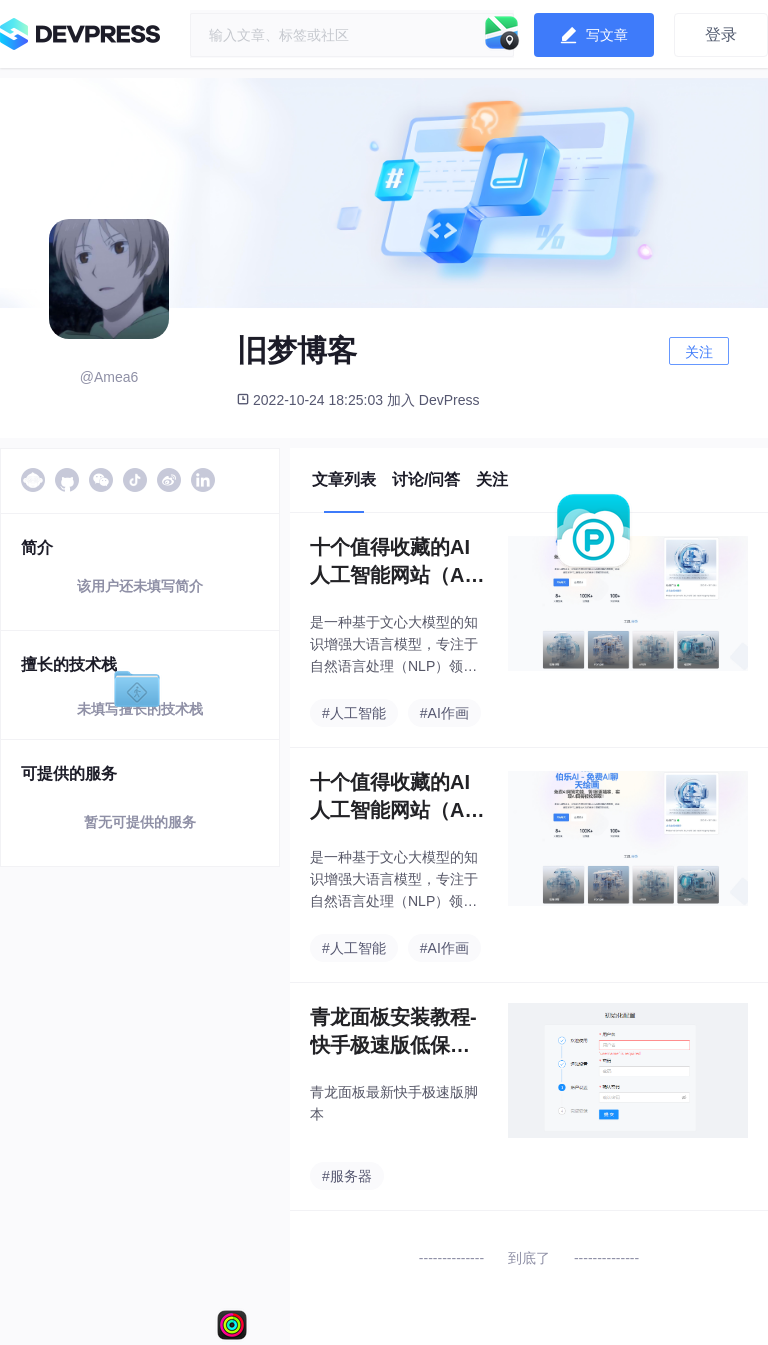 The width and height of the screenshot is (768, 1345). What do you see at coordinates (593, 530) in the screenshot?
I see `open pCloud cloud storage app` at bounding box center [593, 530].